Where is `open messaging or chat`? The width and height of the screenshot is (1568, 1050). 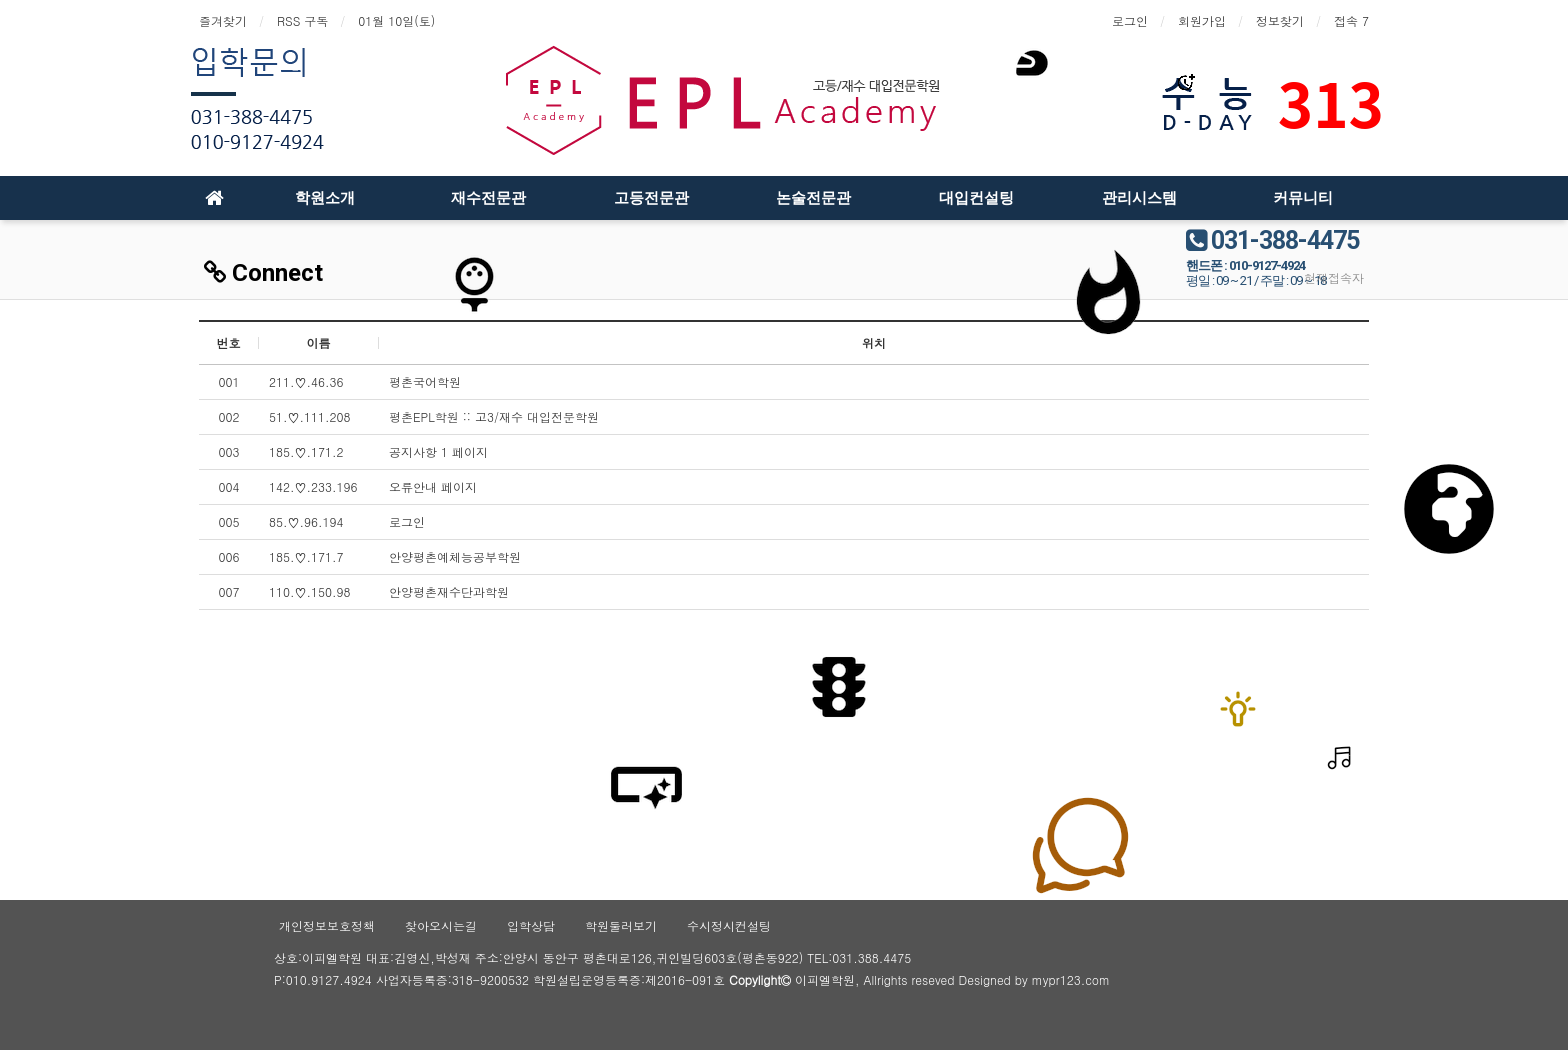
open messaging or chat is located at coordinates (1080, 845).